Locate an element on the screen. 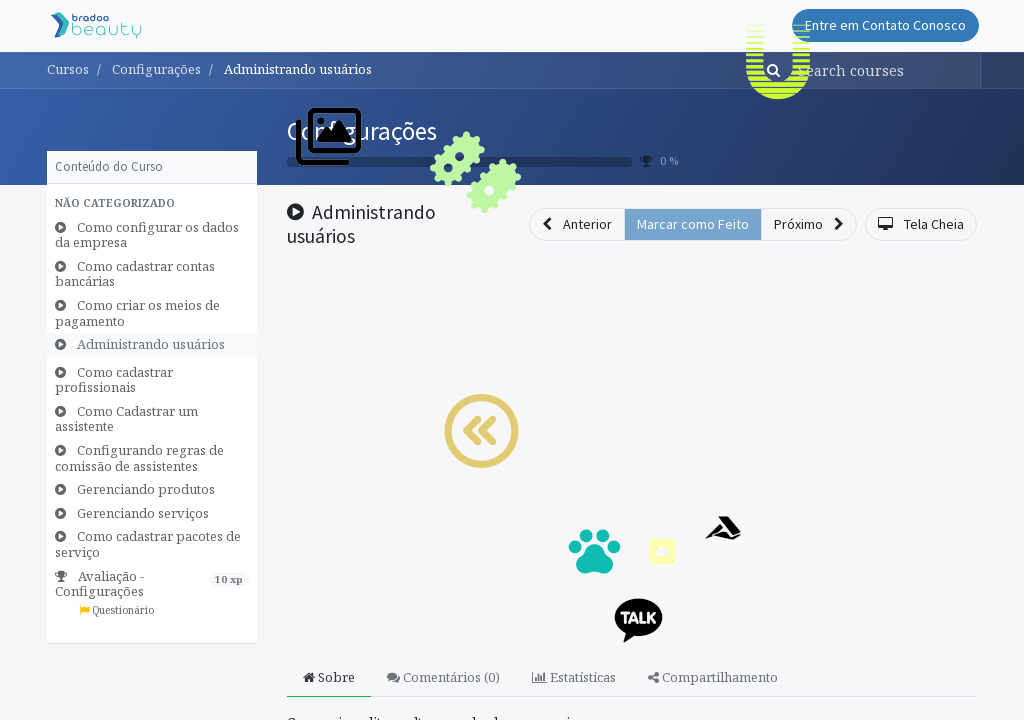 This screenshot has width=1024, height=720. open KakaoTalk messaging app is located at coordinates (638, 619).